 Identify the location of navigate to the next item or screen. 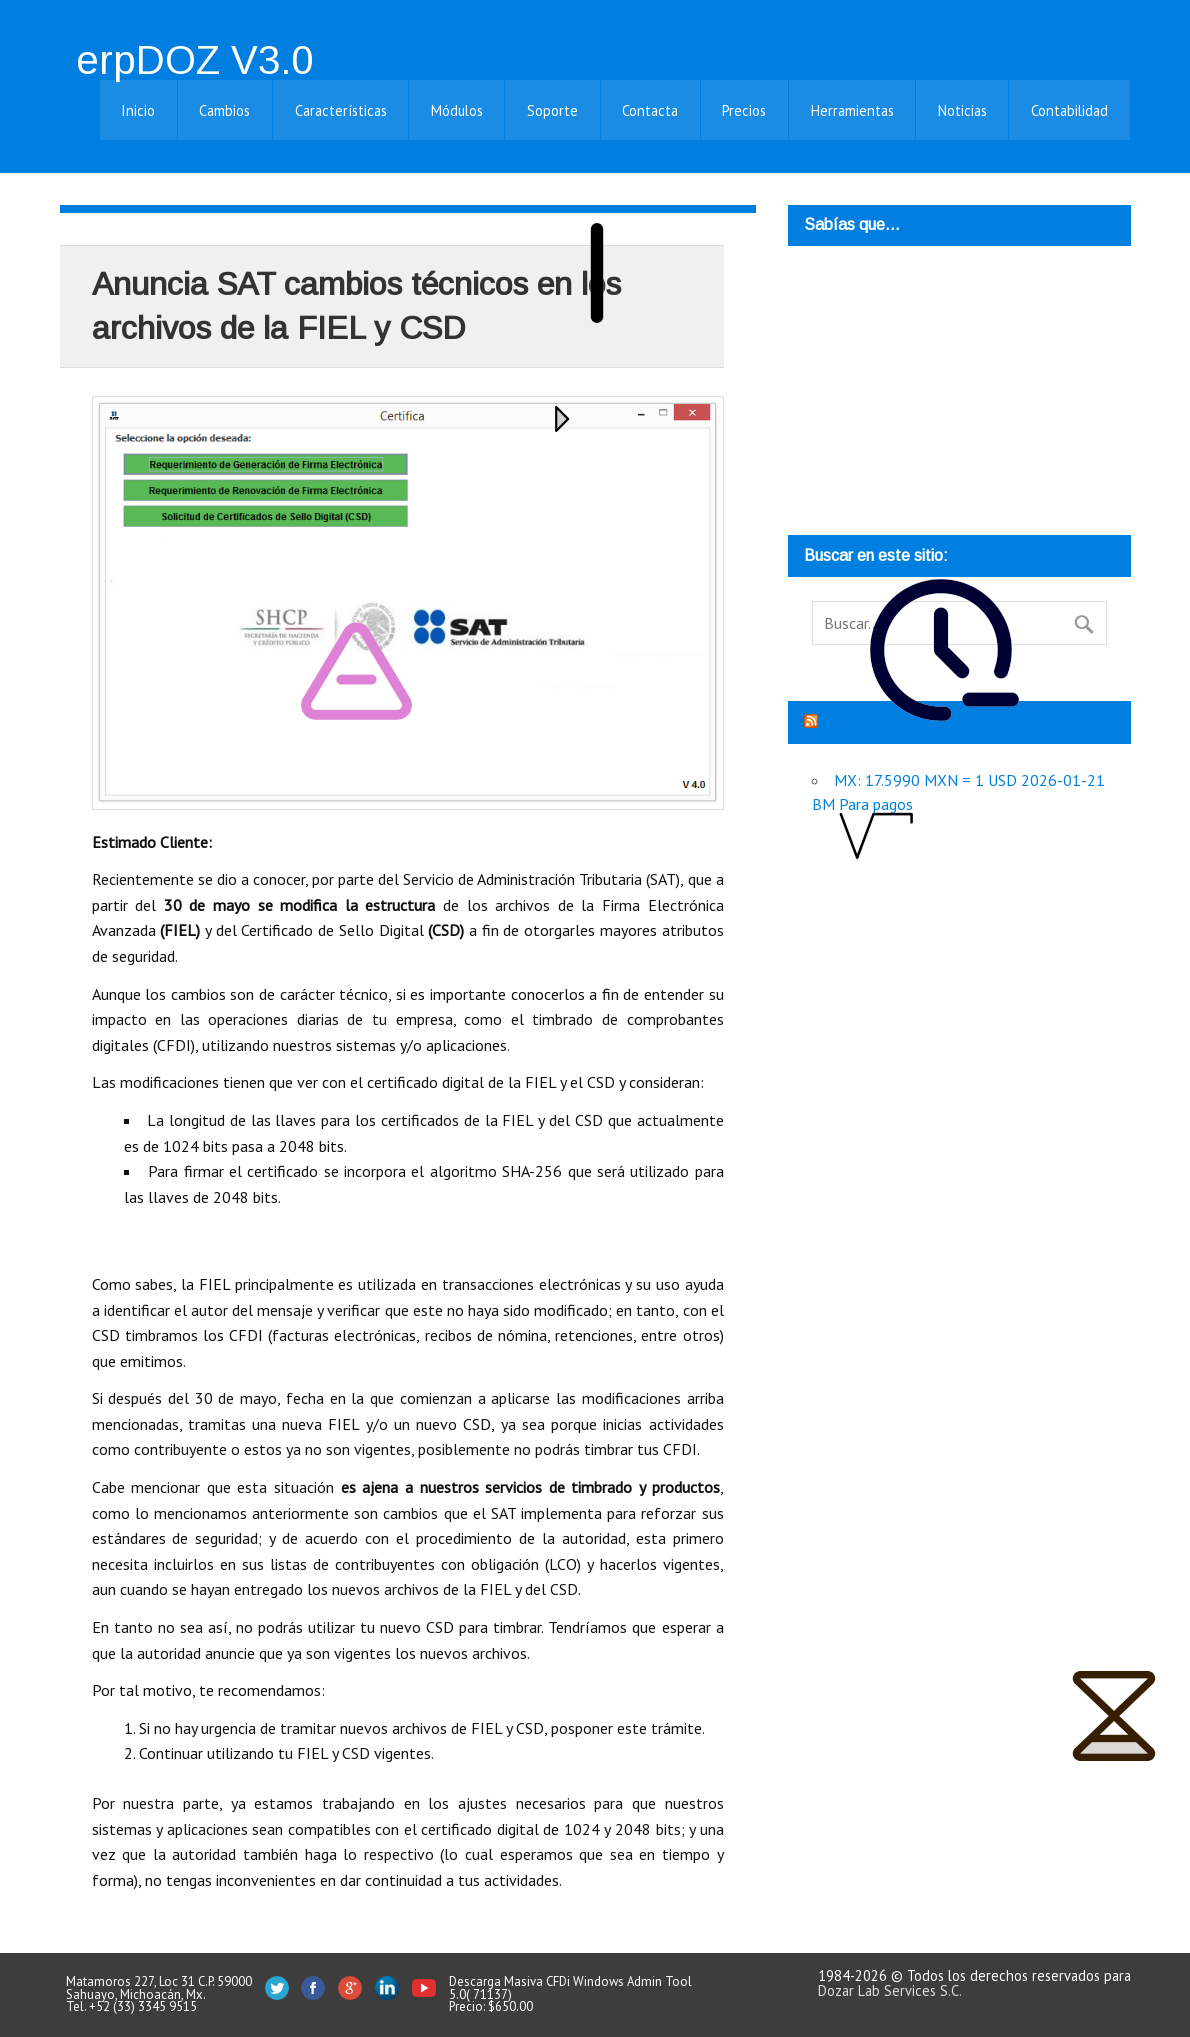
(561, 419).